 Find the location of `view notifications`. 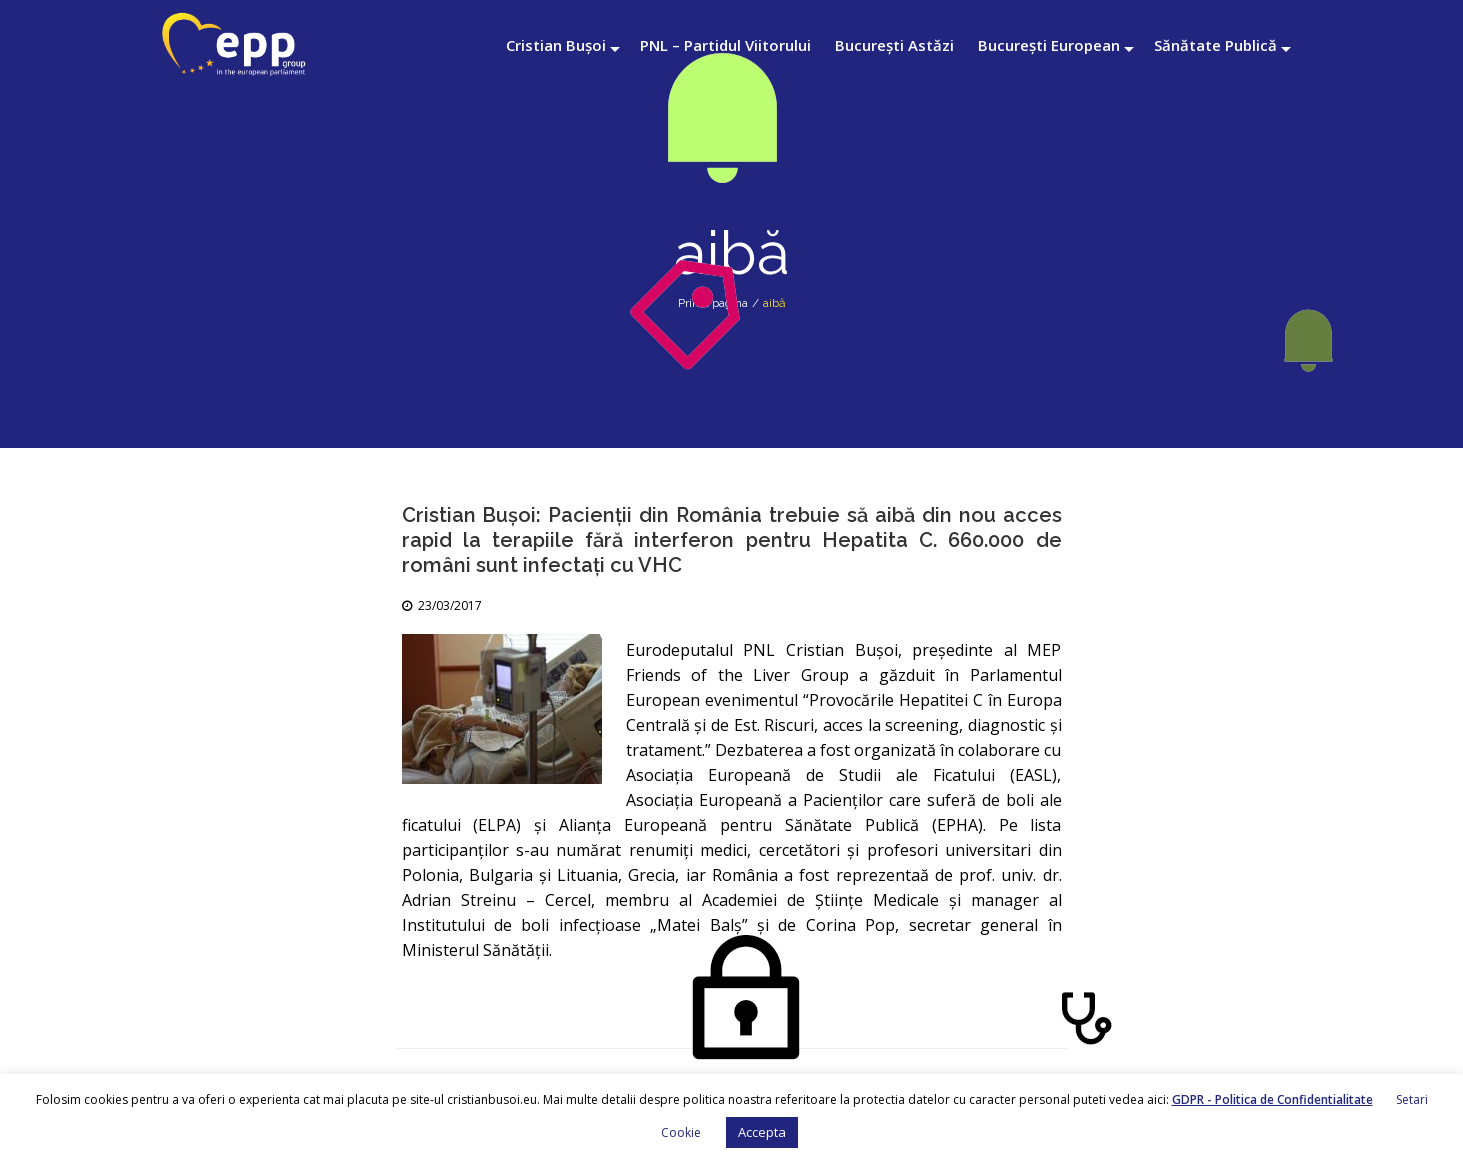

view notifications is located at coordinates (1308, 338).